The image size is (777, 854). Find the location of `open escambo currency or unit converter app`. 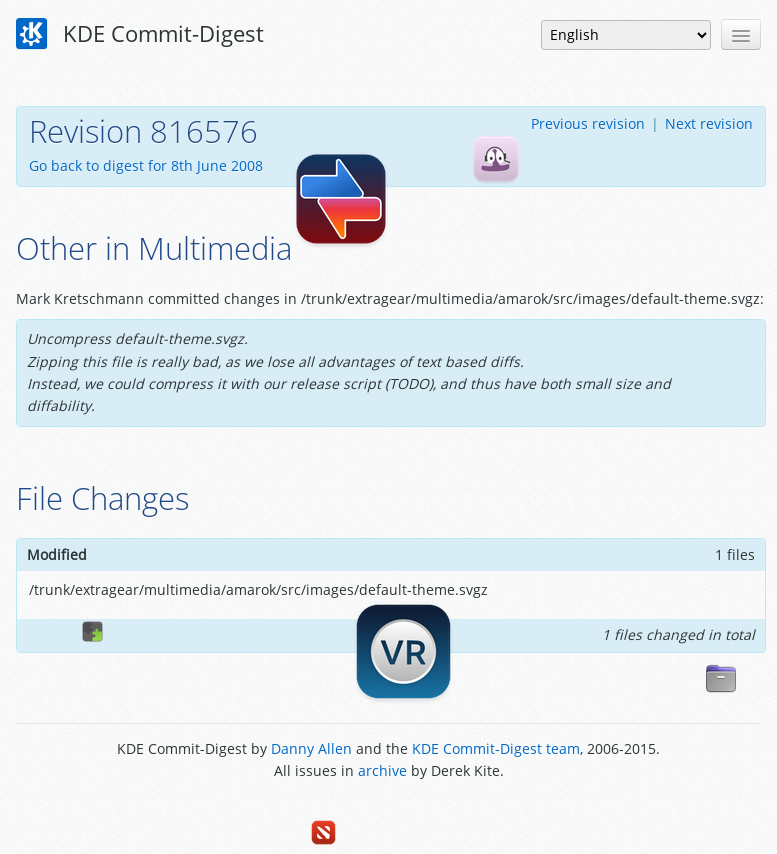

open escambo currency or unit converter app is located at coordinates (341, 199).